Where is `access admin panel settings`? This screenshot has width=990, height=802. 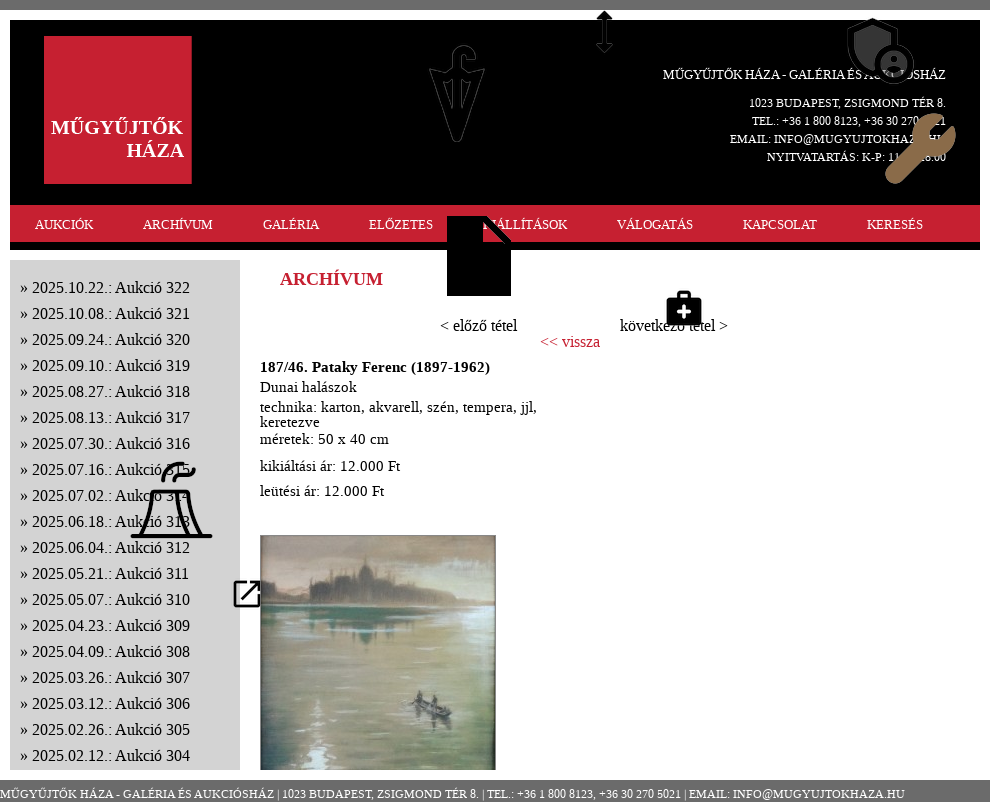
access admin panel settings is located at coordinates (877, 47).